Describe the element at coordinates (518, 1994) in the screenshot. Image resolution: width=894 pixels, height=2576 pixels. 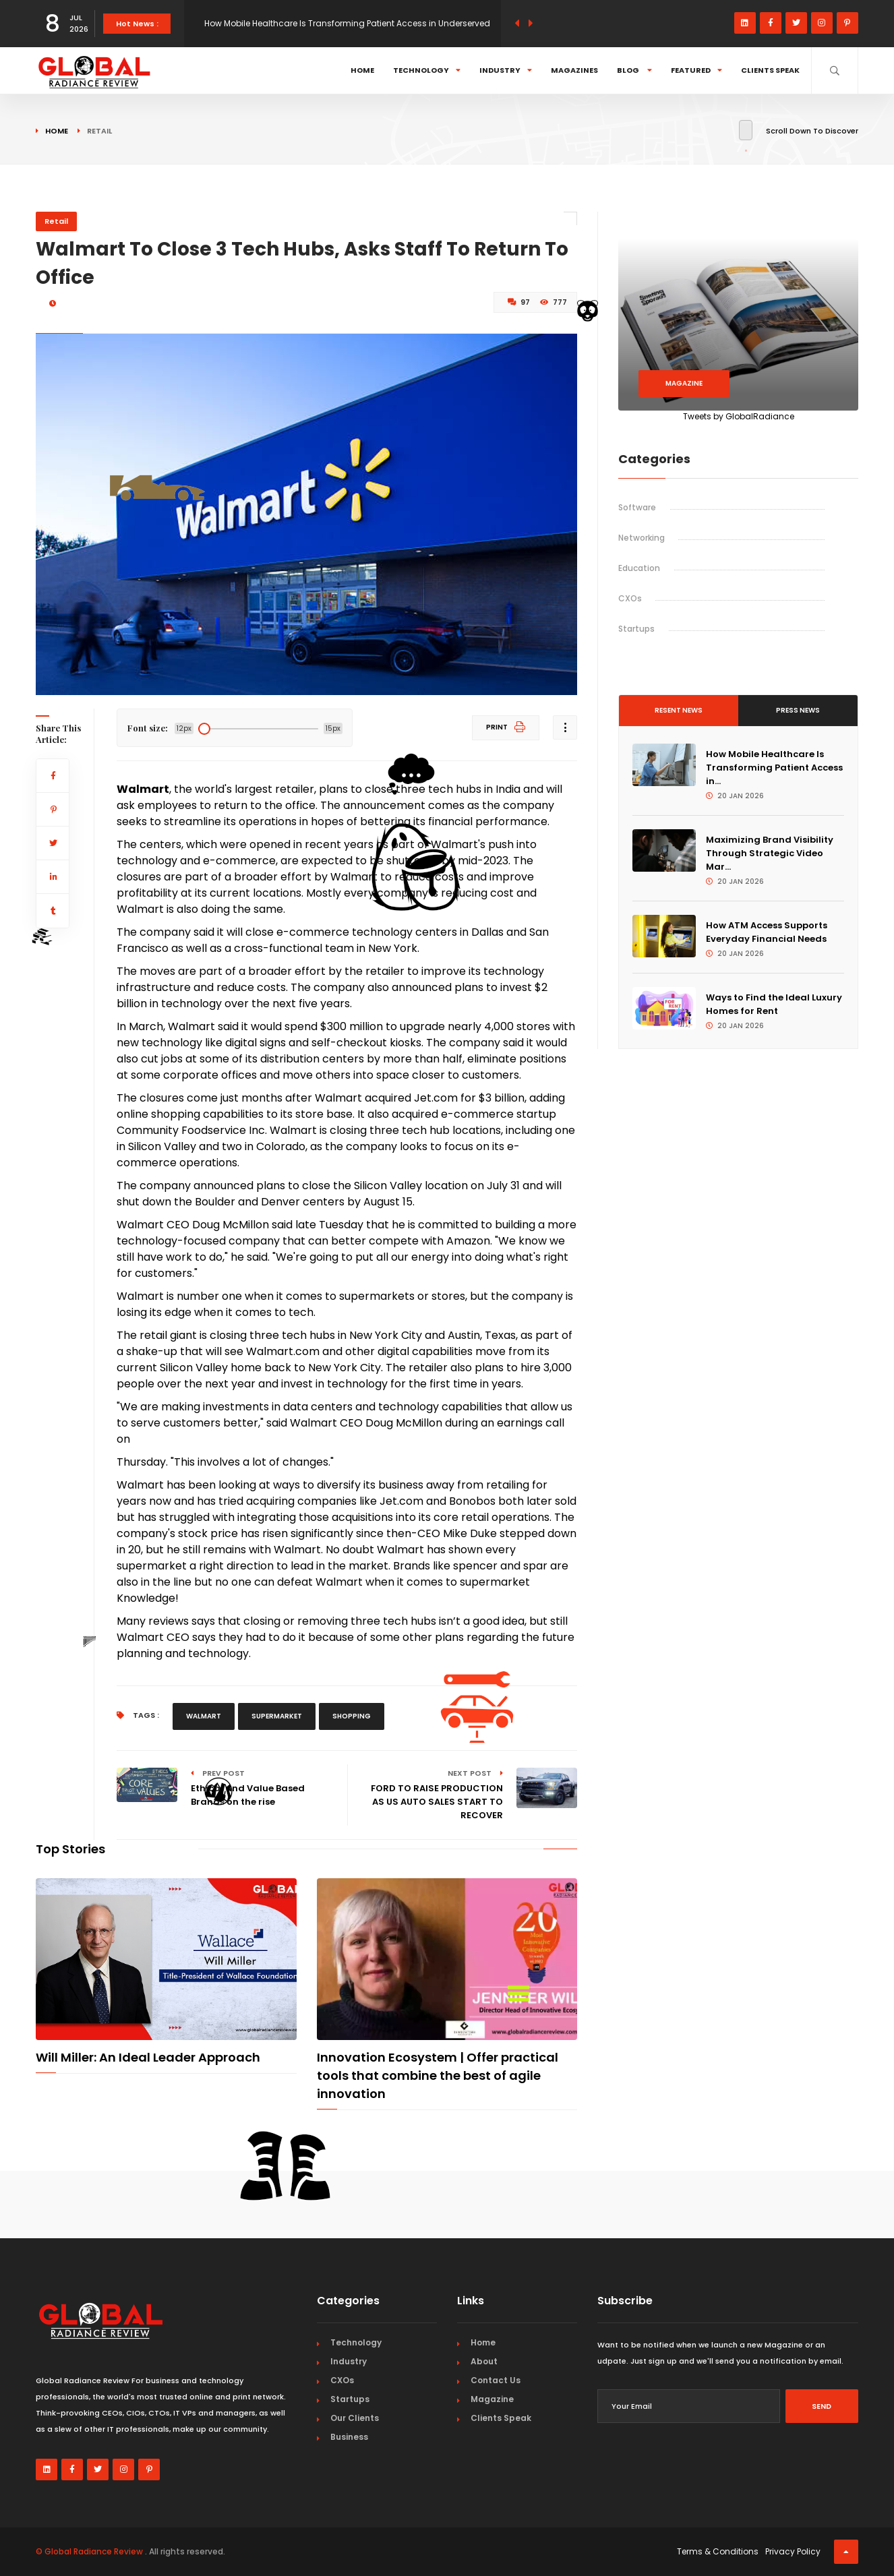
I see `open the navigation menu` at that location.